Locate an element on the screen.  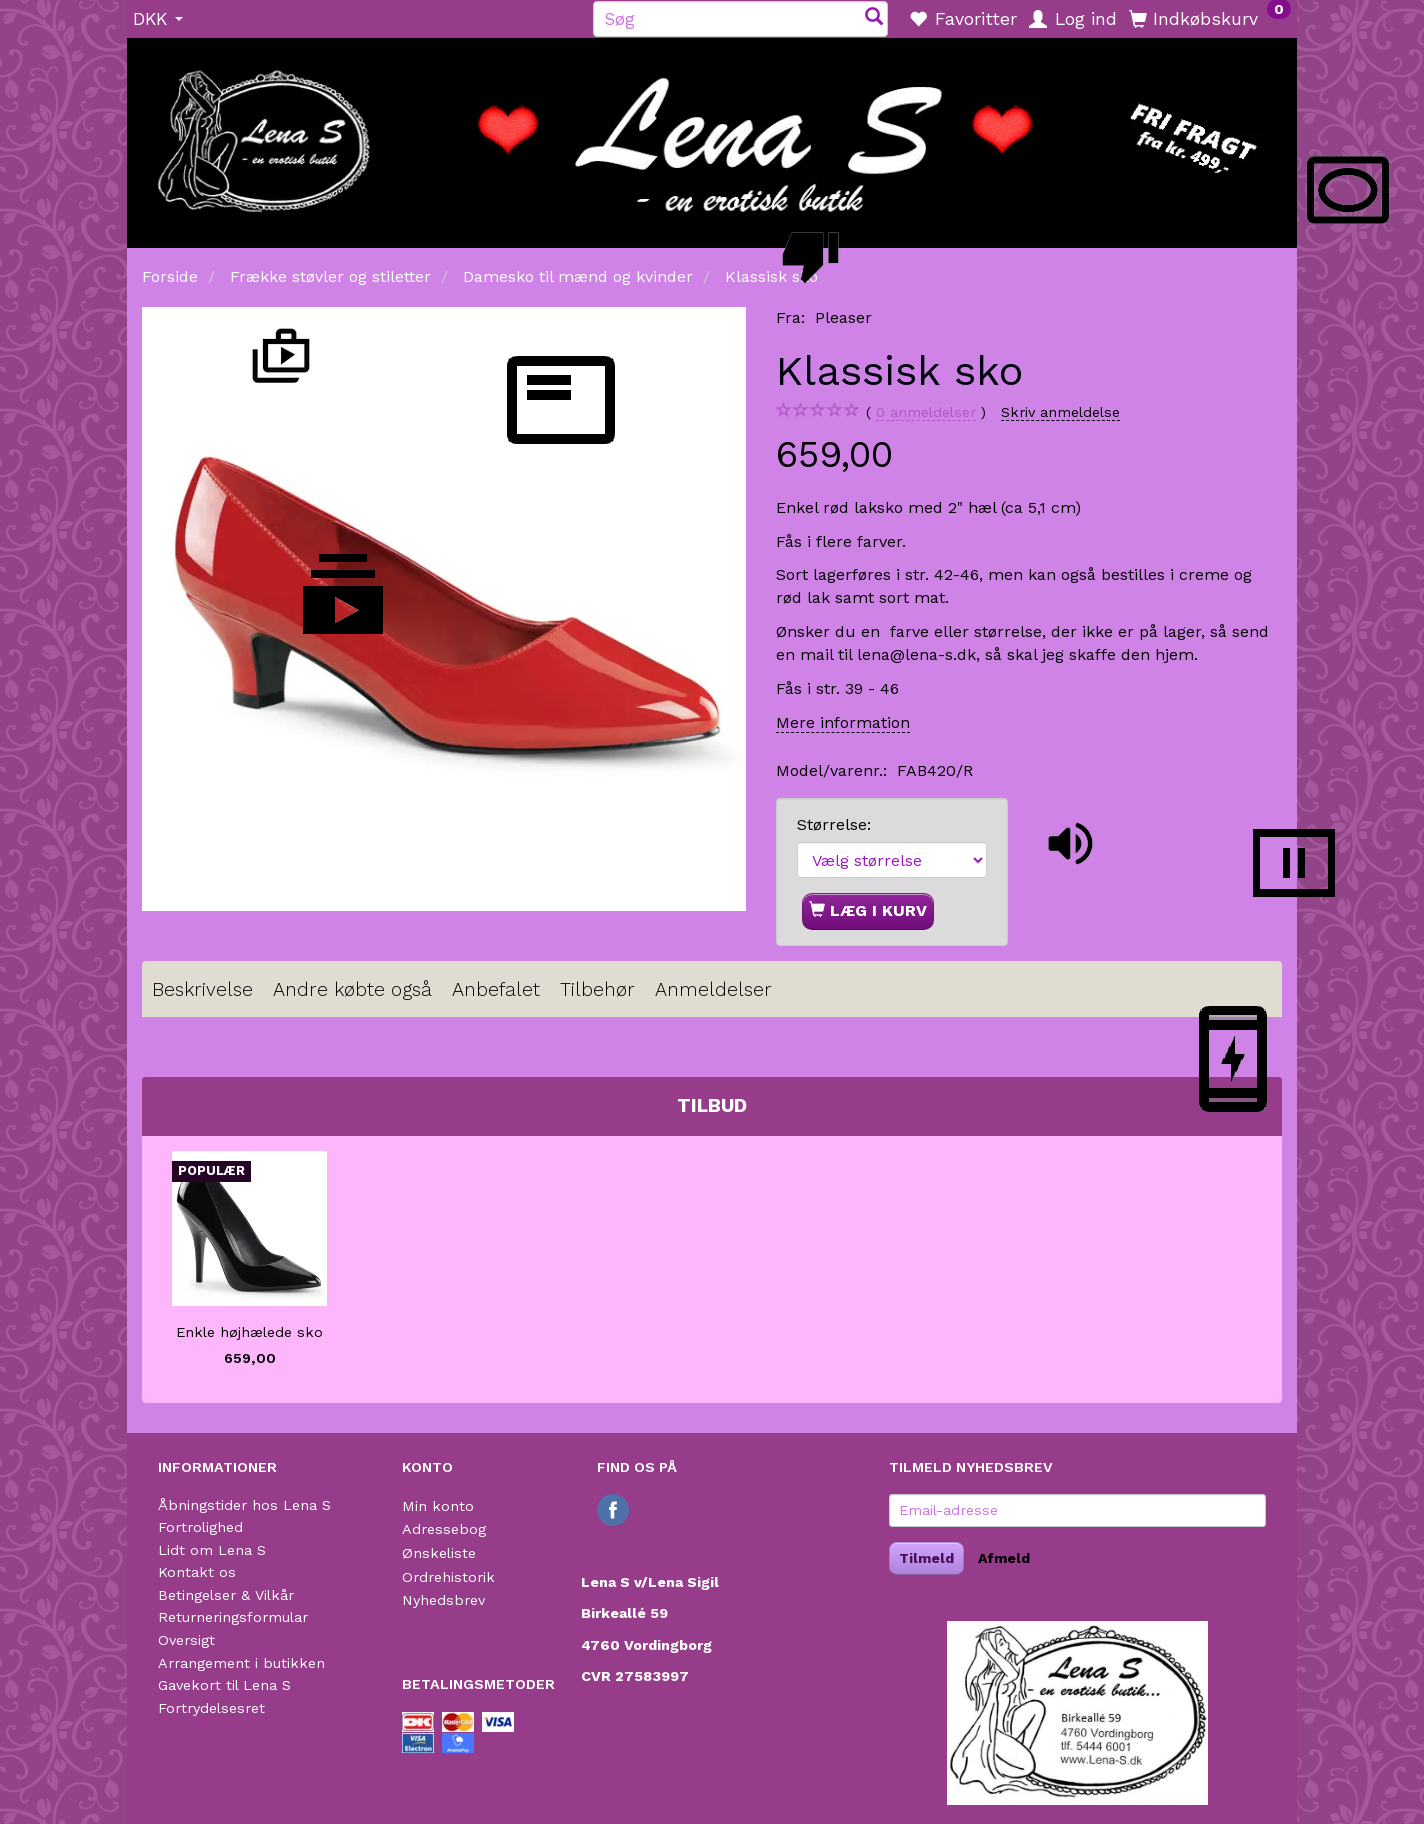
dislike or downvote content is located at coordinates (810, 255).